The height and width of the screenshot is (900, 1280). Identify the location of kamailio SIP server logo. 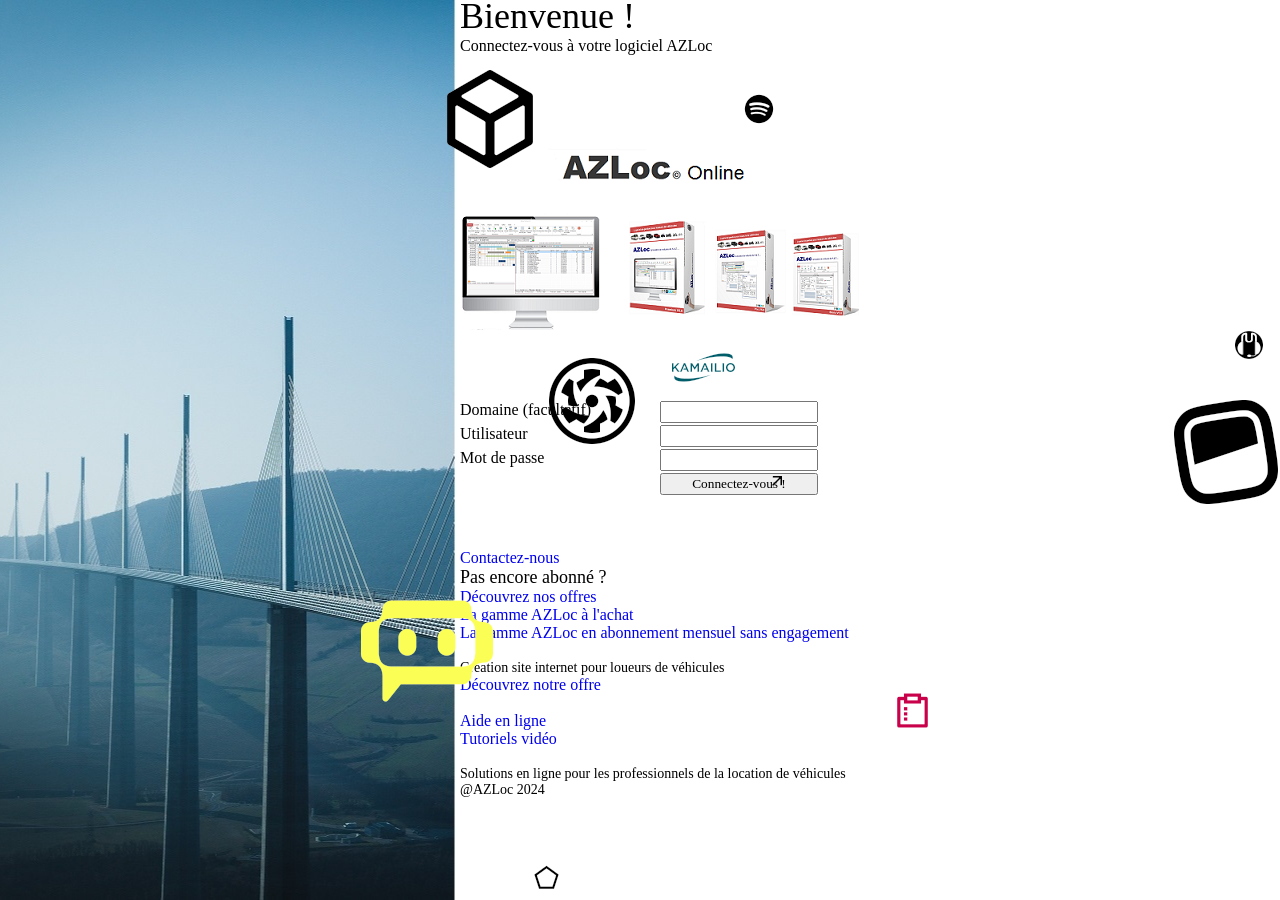
(703, 367).